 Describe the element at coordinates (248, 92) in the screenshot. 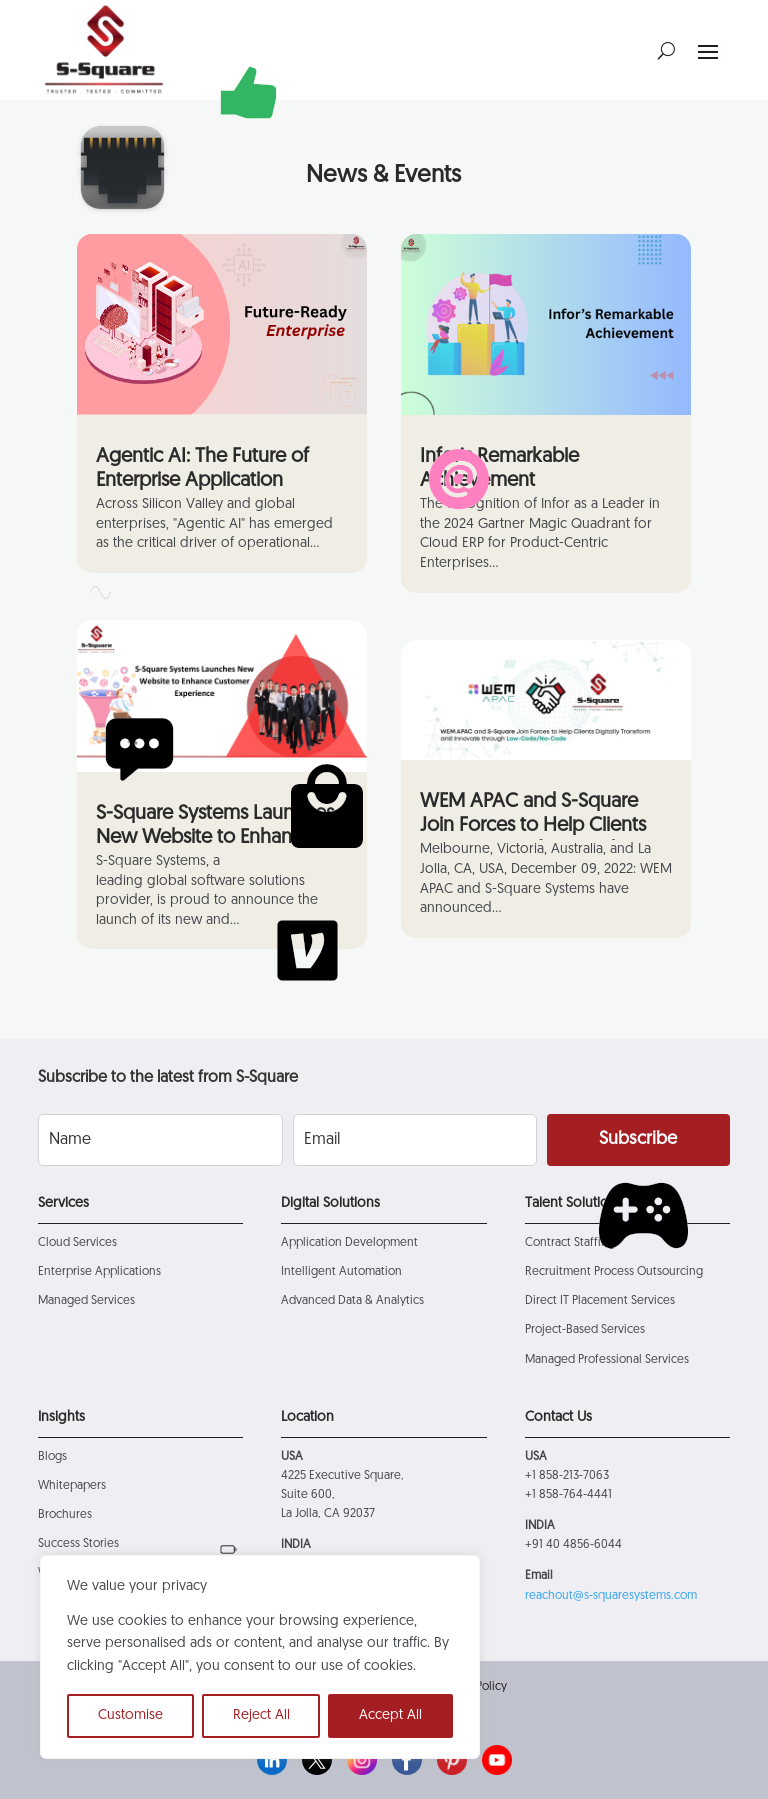

I see `like or upvote content` at that location.